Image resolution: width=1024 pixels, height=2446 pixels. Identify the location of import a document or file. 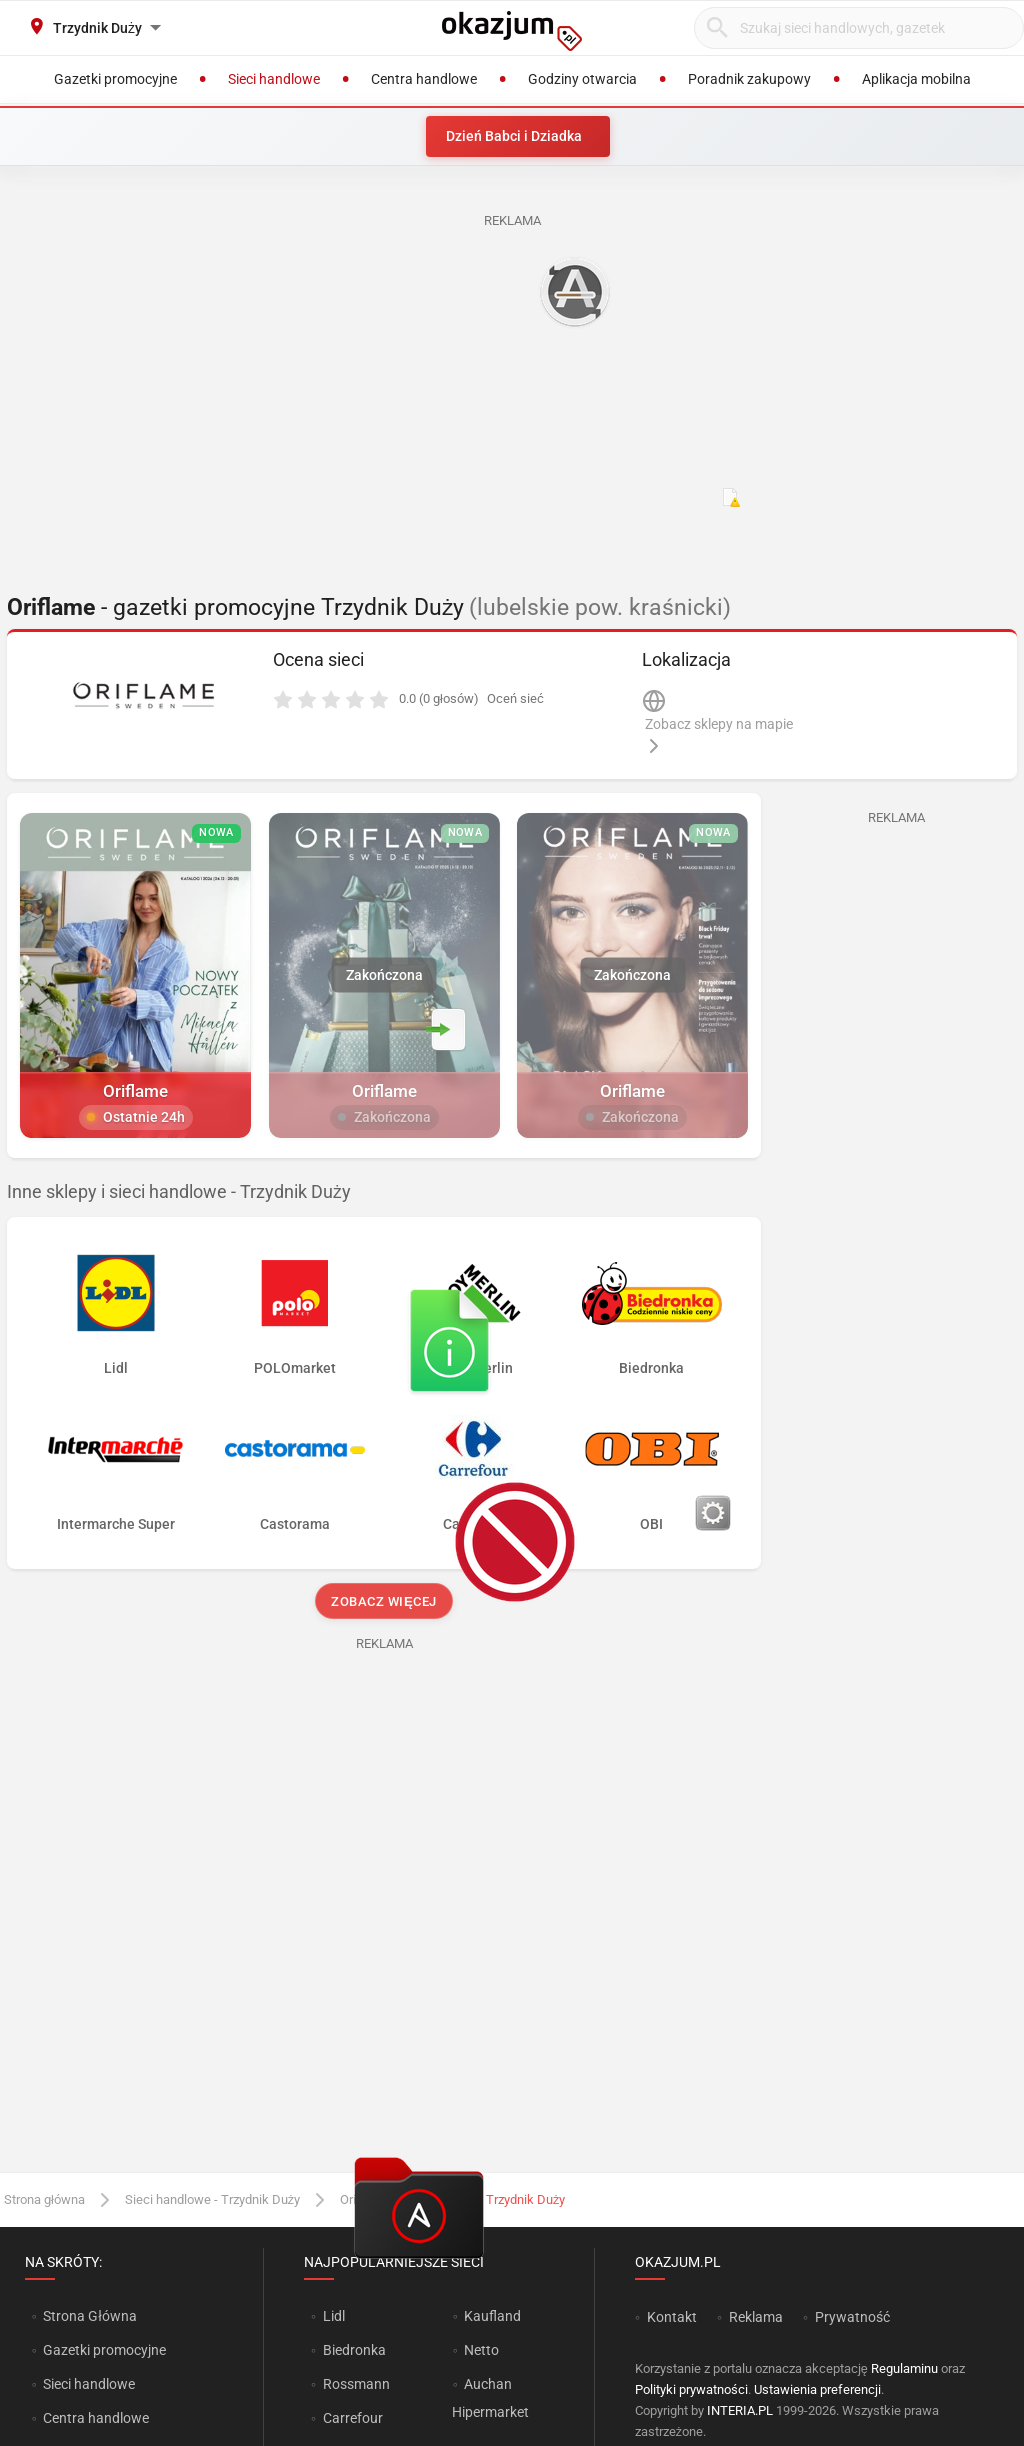
(448, 1029).